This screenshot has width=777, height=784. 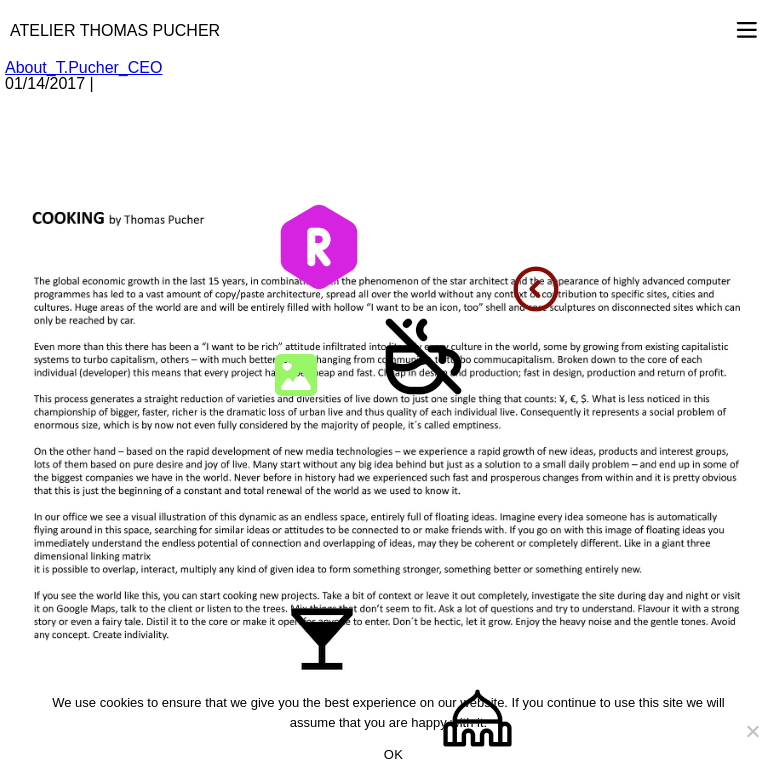 I want to click on disable coffee break reminder, so click(x=423, y=356).